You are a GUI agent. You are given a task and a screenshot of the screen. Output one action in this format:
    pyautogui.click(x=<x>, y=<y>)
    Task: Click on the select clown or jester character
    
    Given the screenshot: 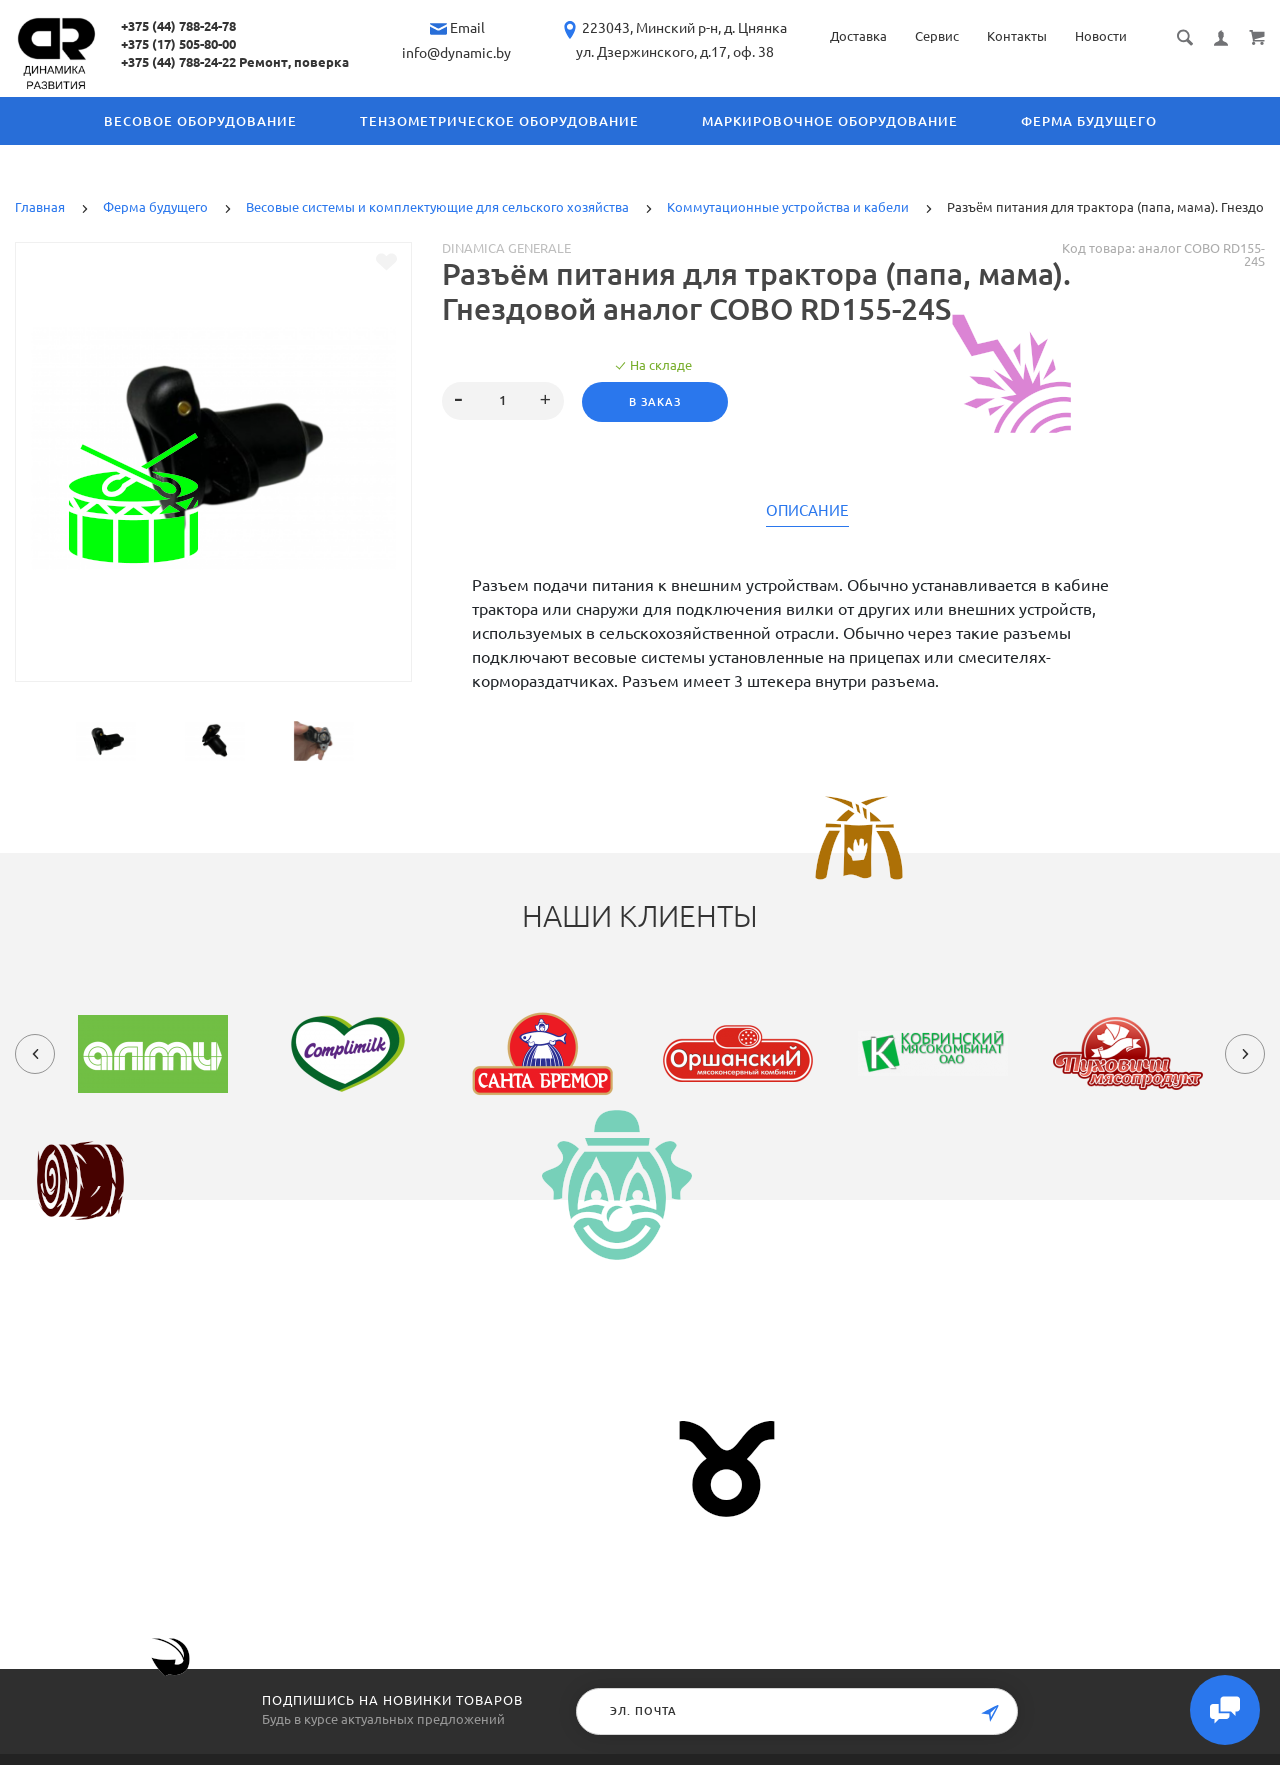 What is the action you would take?
    pyautogui.click(x=617, y=1185)
    